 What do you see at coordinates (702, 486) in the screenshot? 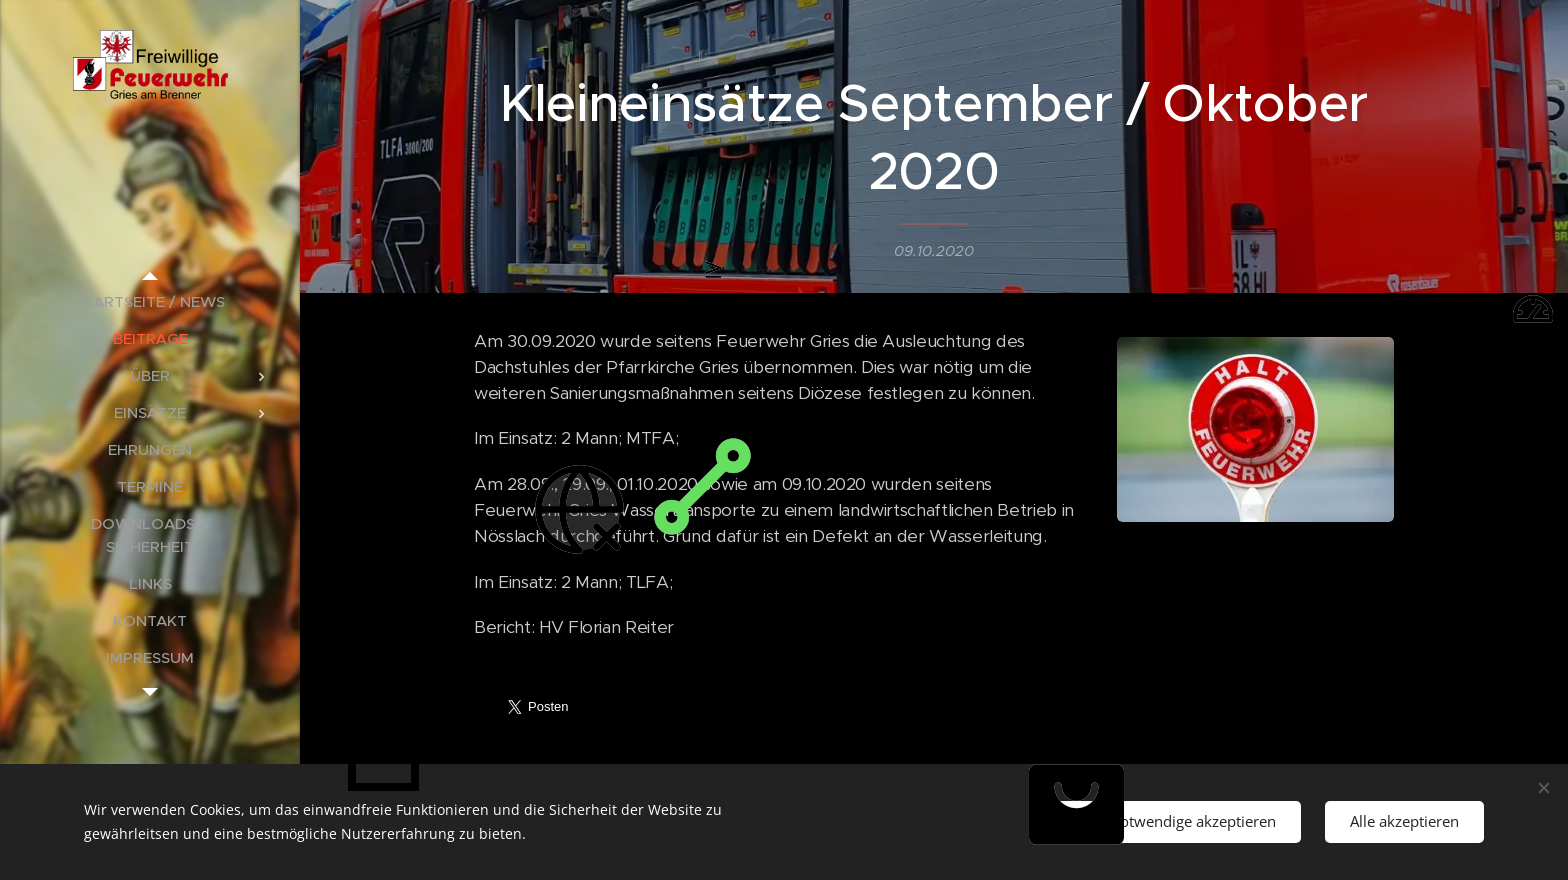
I see `draw a line between two points` at bounding box center [702, 486].